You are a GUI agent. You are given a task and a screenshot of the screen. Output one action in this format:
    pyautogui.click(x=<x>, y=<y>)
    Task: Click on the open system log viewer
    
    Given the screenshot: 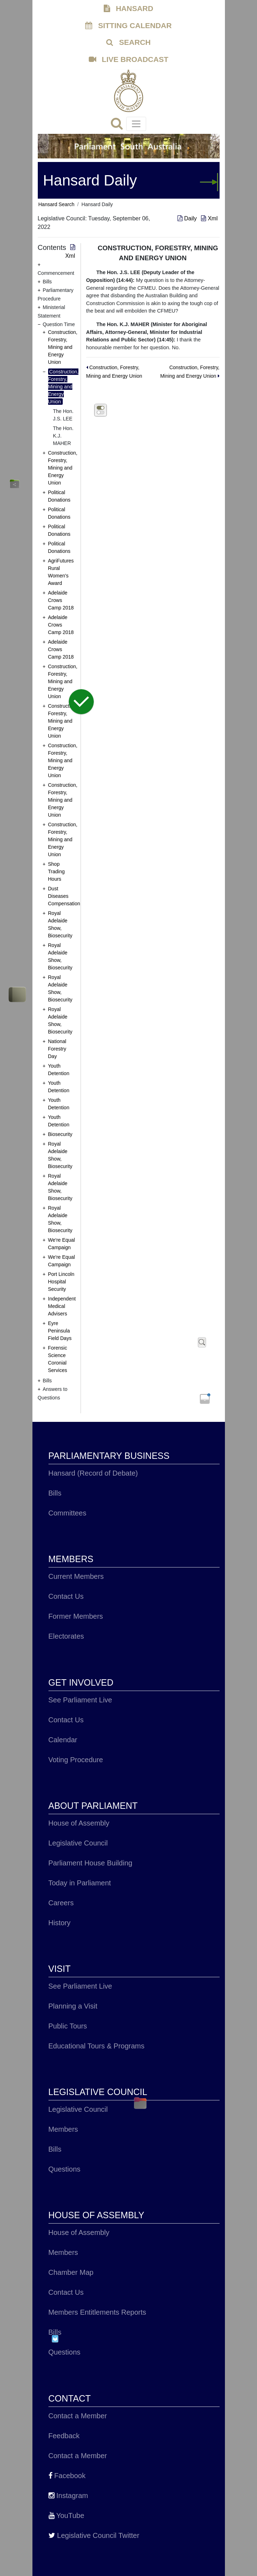 What is the action you would take?
    pyautogui.click(x=202, y=1342)
    